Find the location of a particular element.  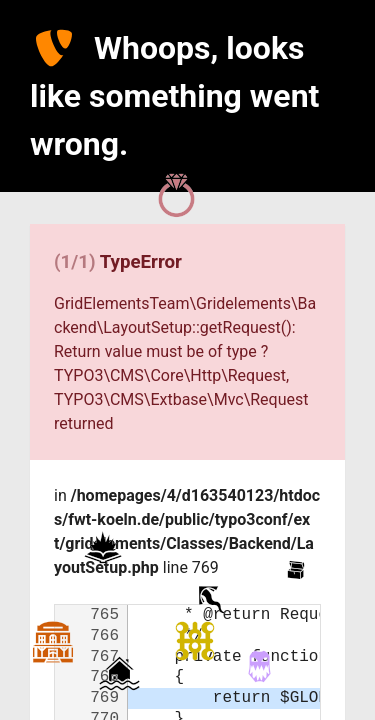

access network or connection settings is located at coordinates (195, 641).